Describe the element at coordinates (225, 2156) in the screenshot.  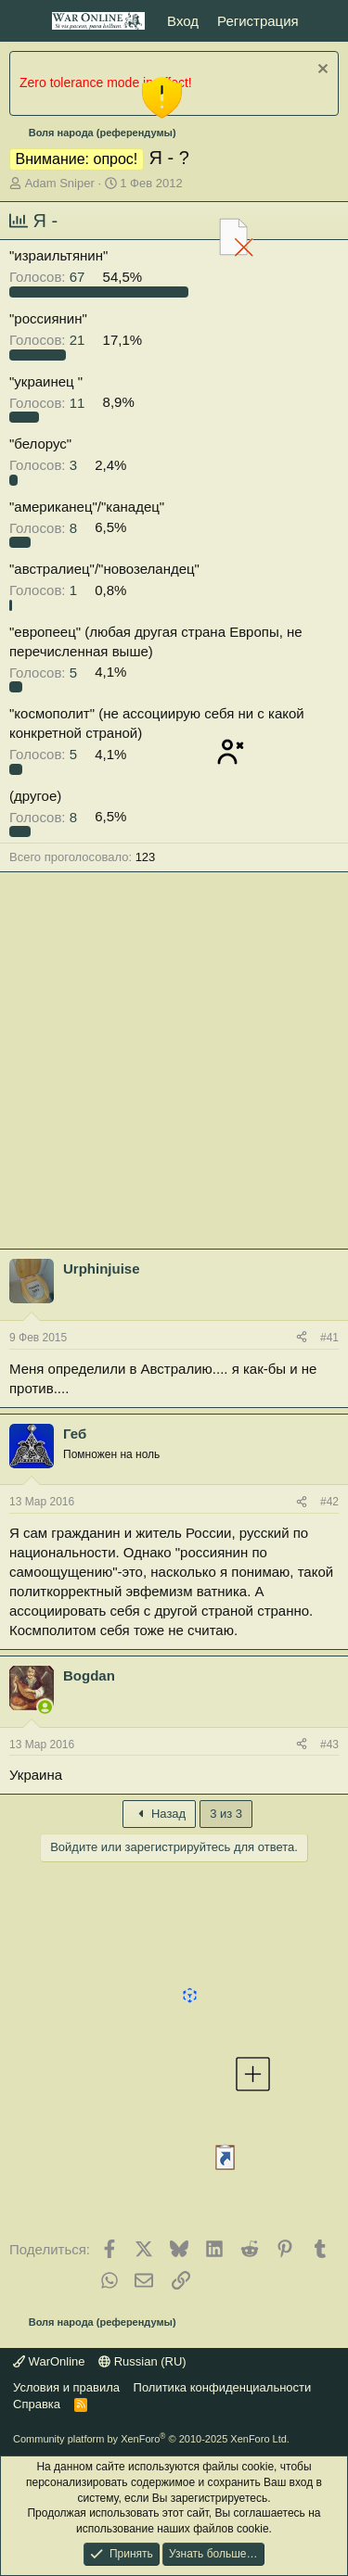
I see `clipboard containing a shortcut or alias` at that location.